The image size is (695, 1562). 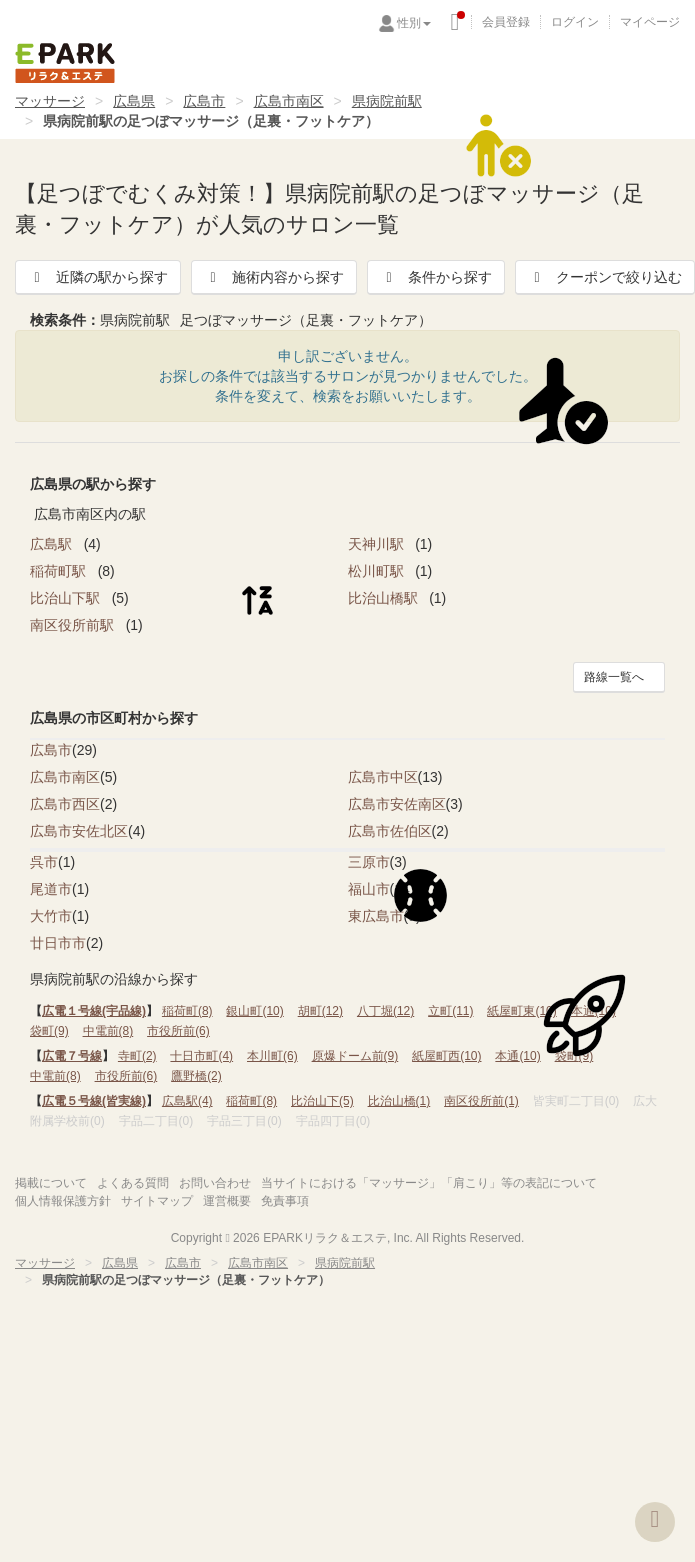 I want to click on view baseball scores or stats, so click(x=420, y=895).